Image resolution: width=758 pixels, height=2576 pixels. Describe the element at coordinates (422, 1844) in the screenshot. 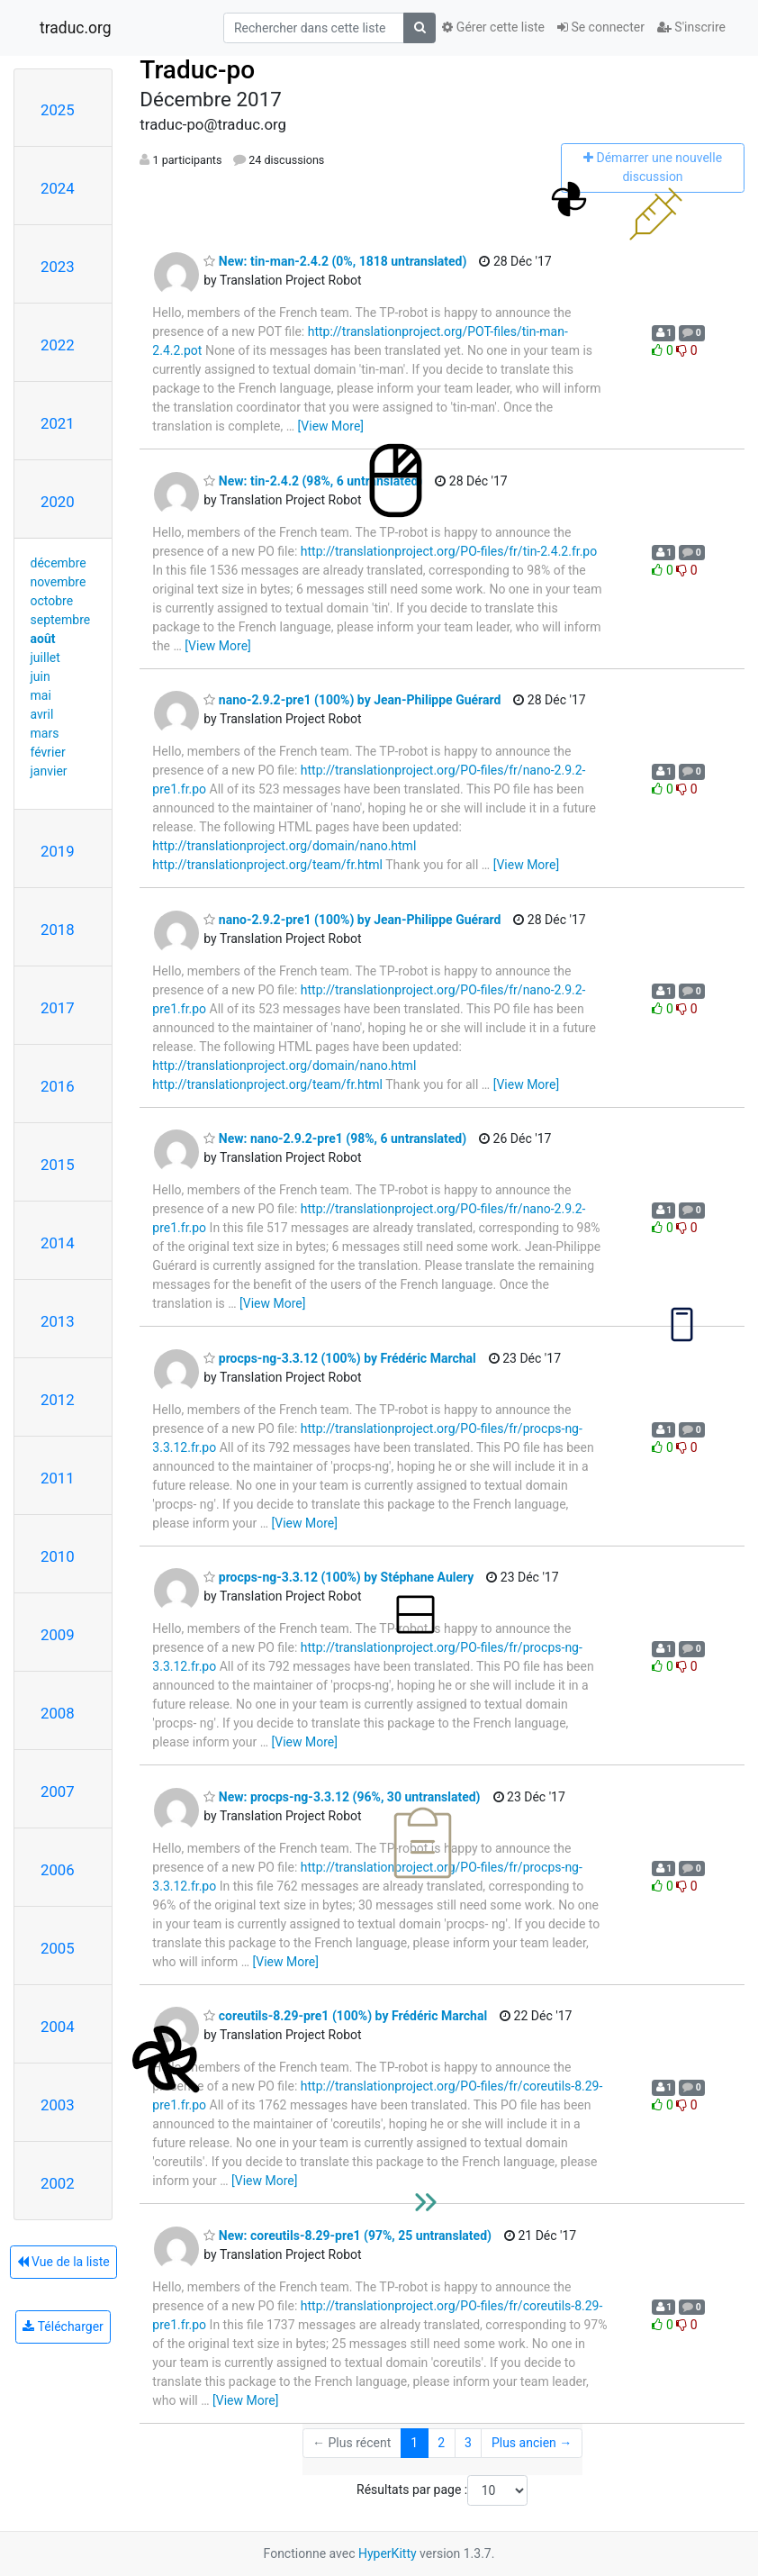

I see `view clipboard contents` at that location.